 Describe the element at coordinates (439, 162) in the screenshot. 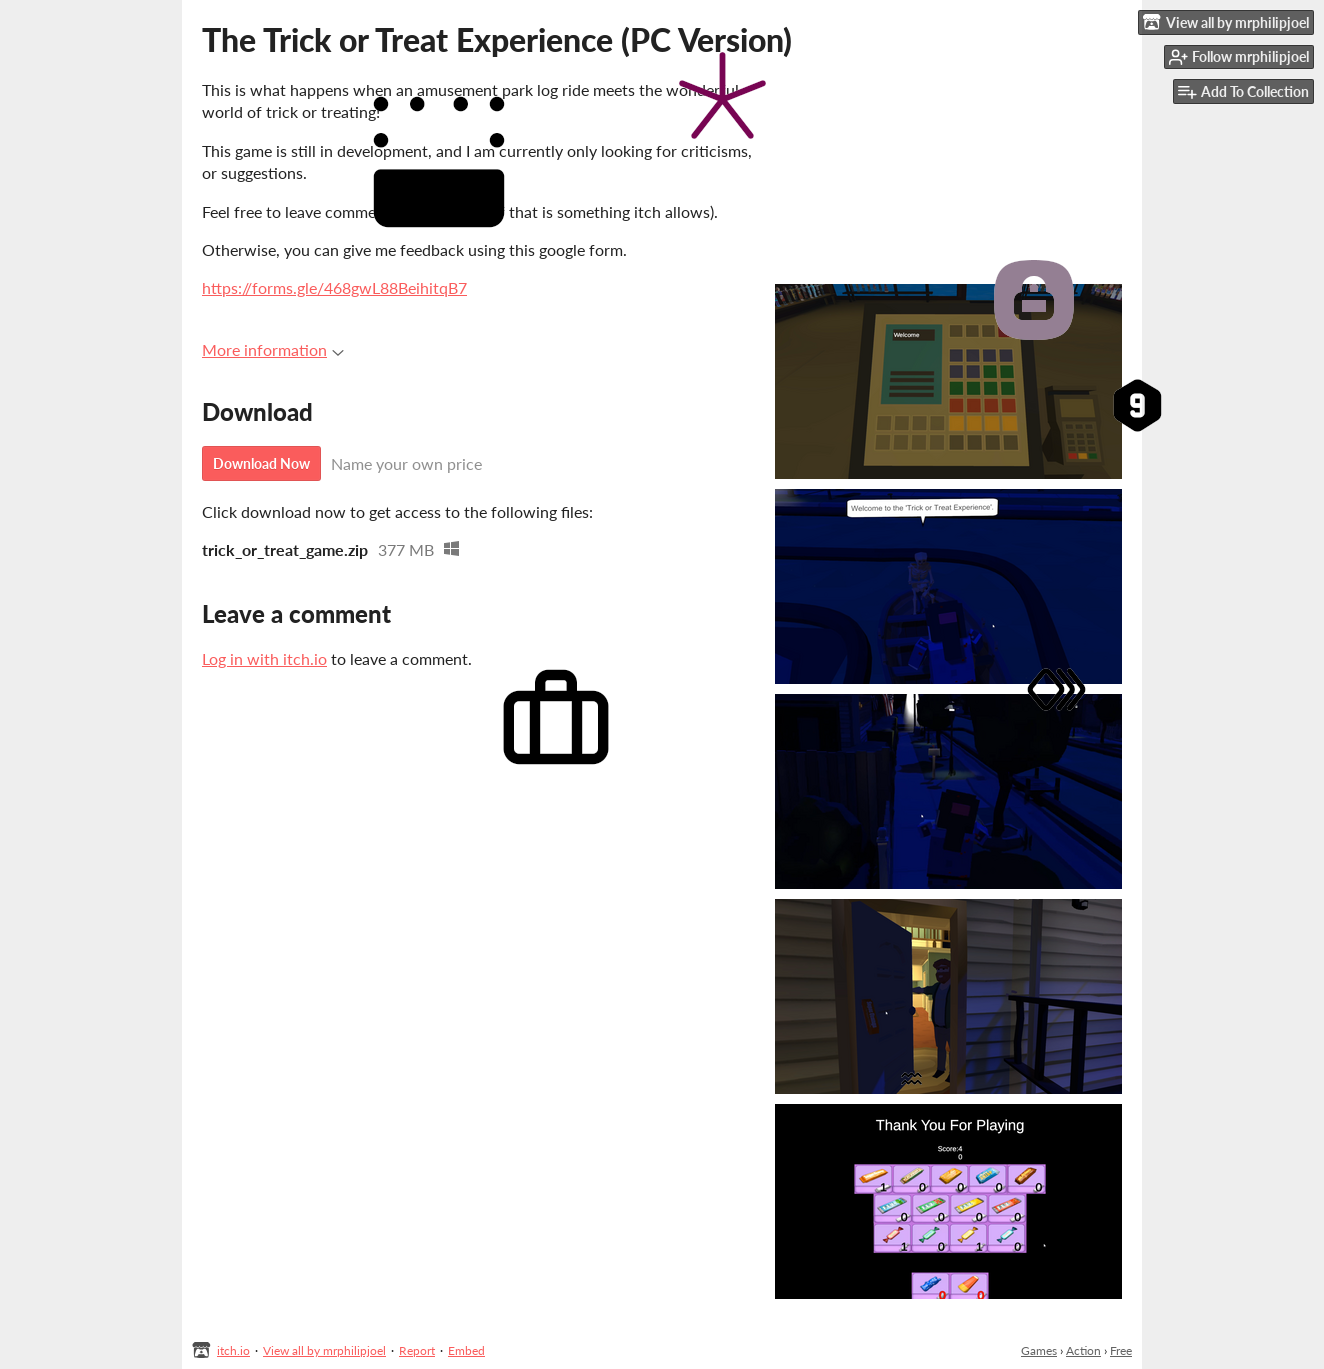

I see `align content to bottom of container` at that location.